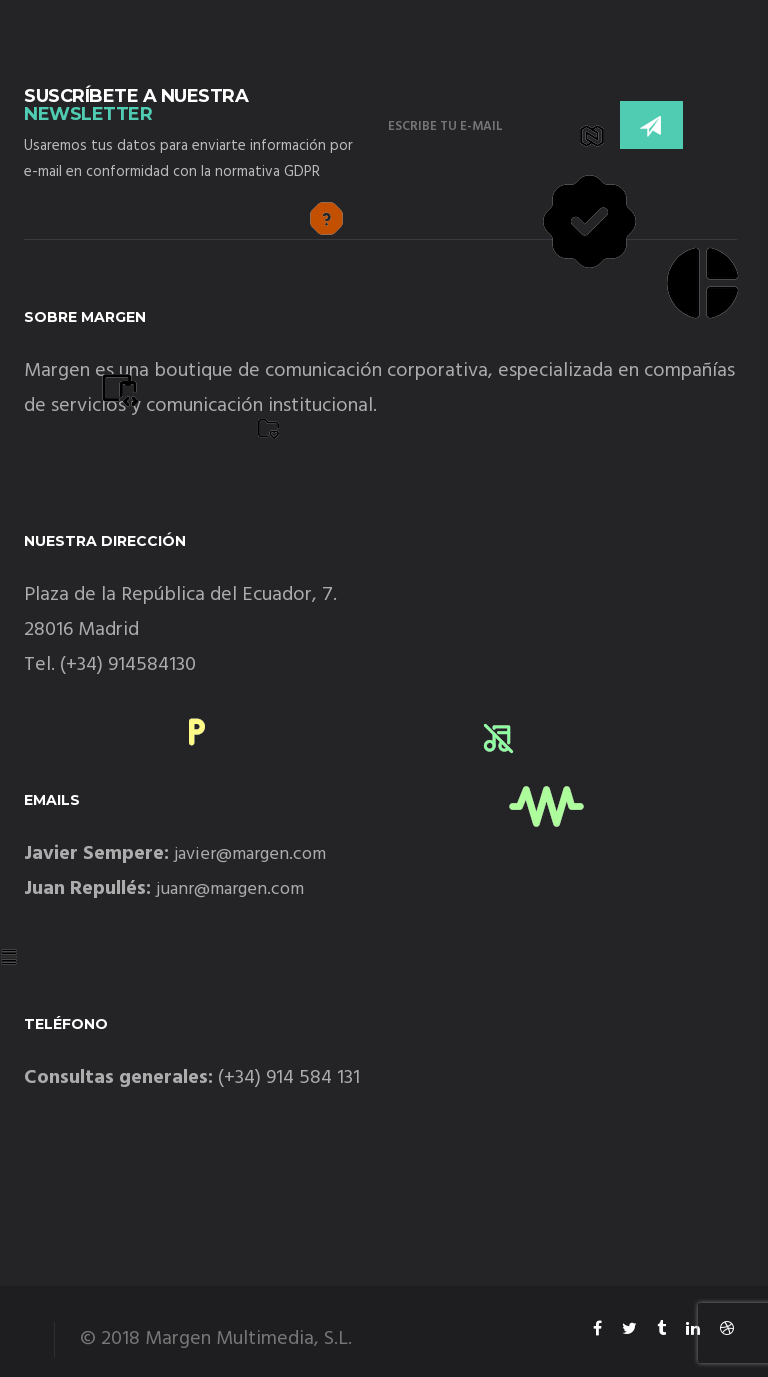  Describe the element at coordinates (592, 136) in the screenshot. I see `nexo cryptocurrency platform logo` at that location.